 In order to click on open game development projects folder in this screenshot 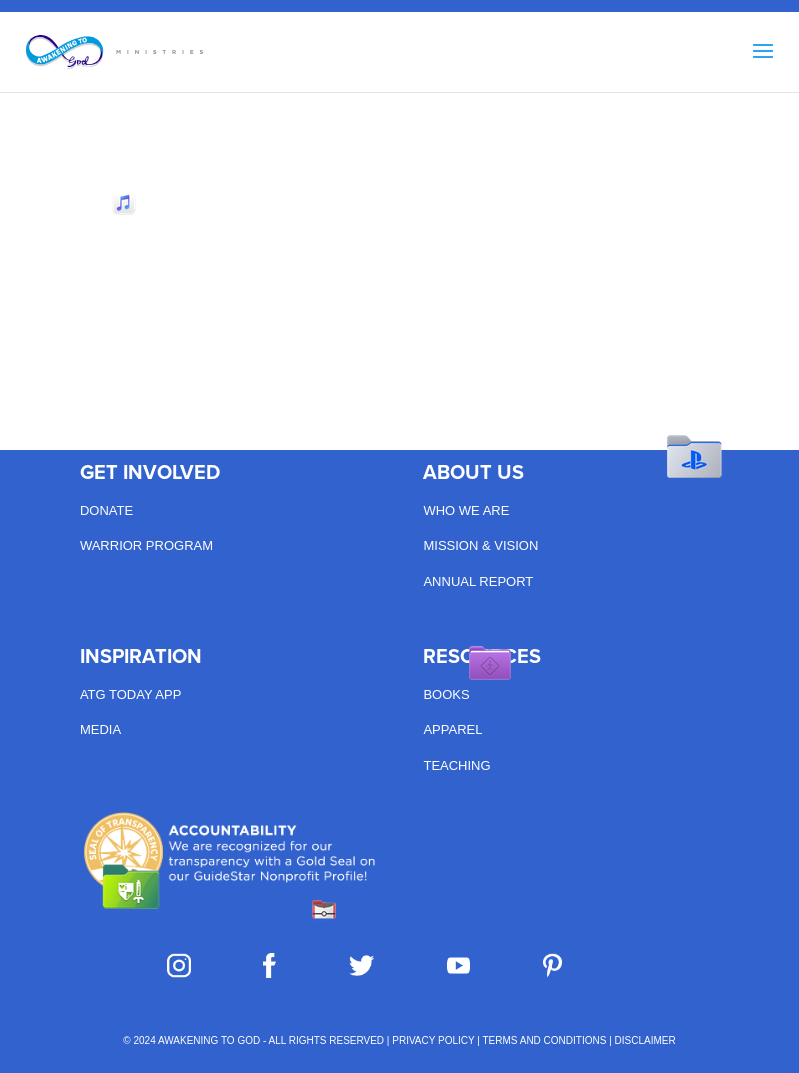, I will do `click(131, 888)`.